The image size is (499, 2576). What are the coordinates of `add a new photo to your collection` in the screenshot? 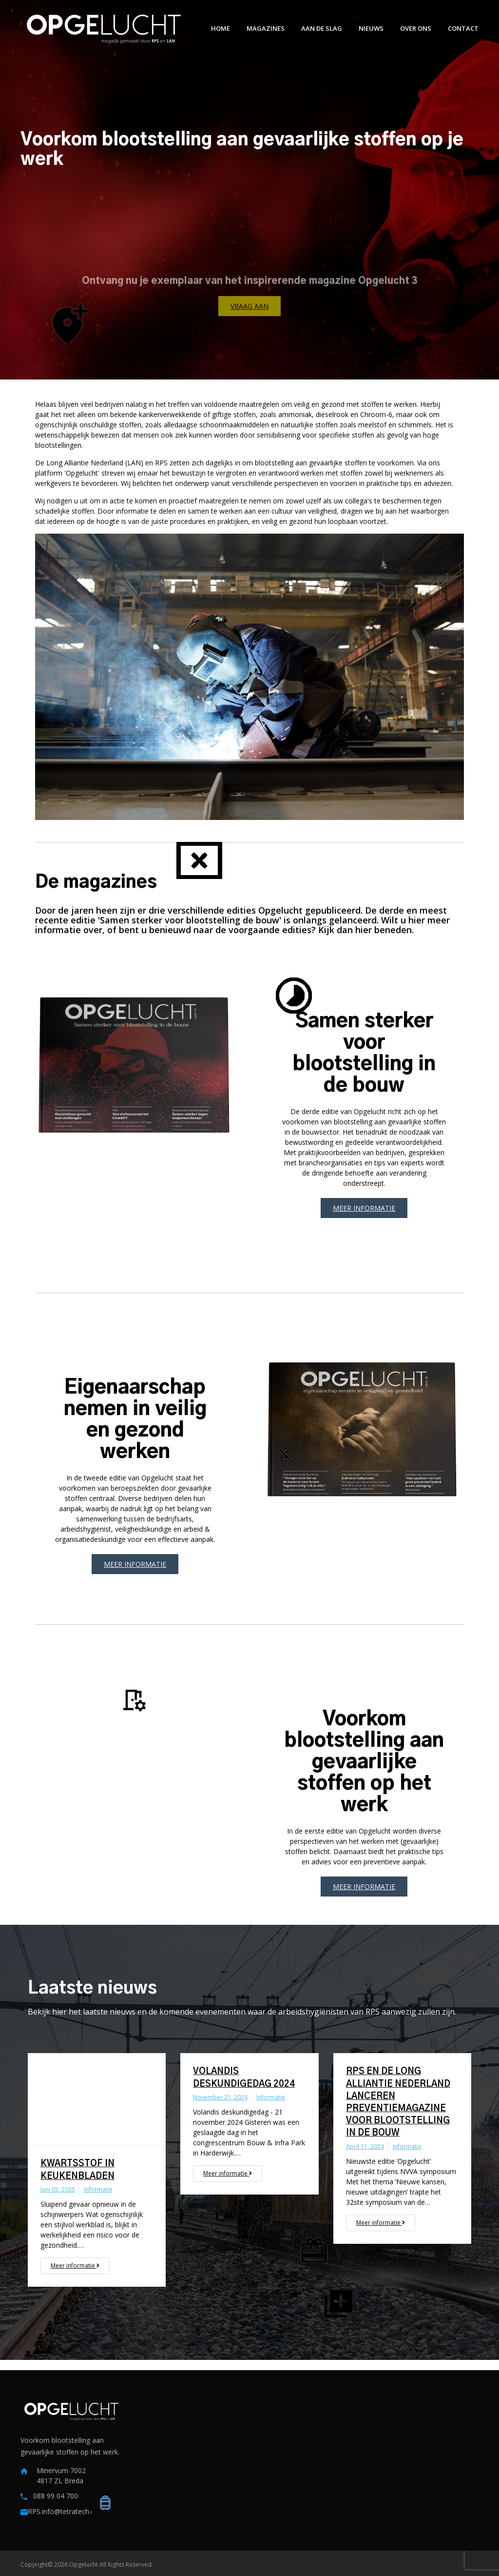 It's located at (338, 2304).